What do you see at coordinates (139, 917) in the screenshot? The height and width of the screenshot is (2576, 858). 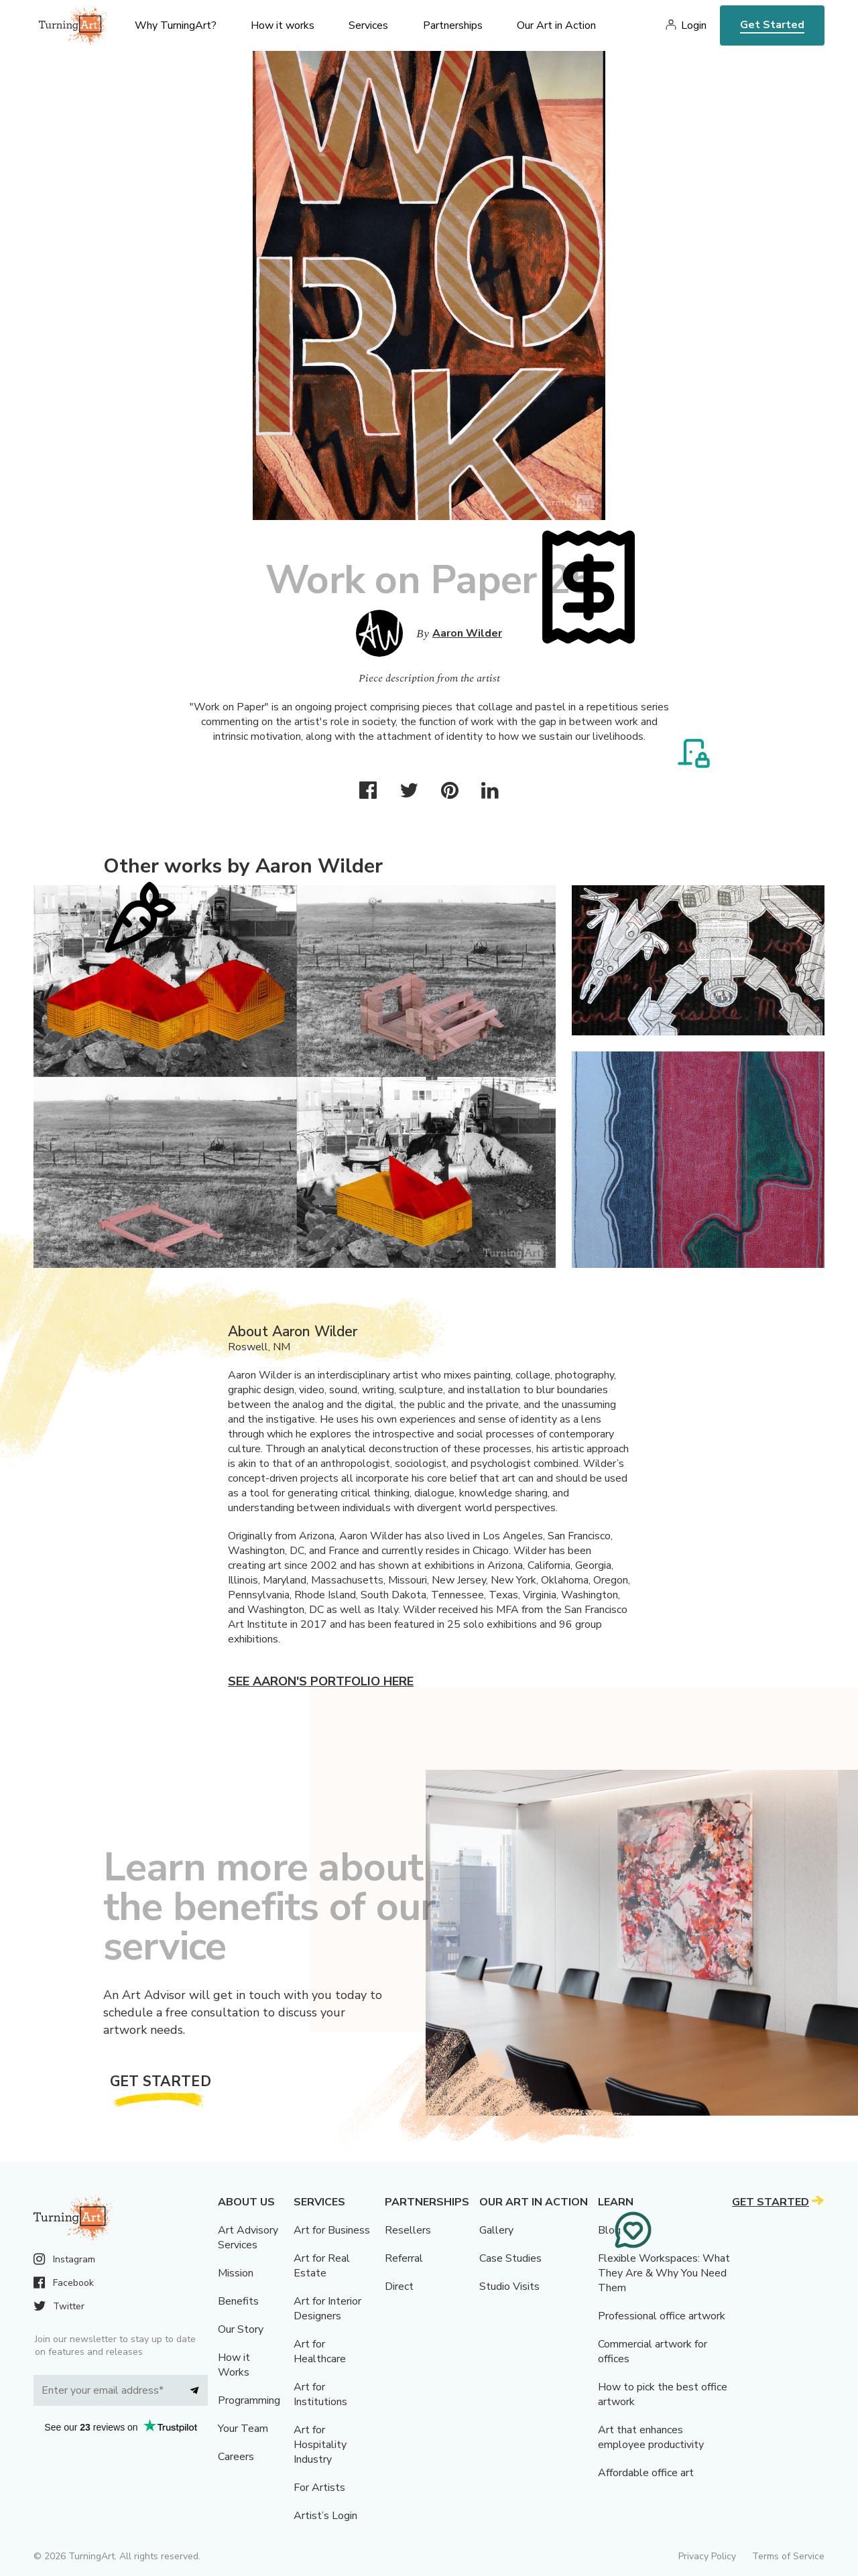 I see `browse vegetable or produce category` at bounding box center [139, 917].